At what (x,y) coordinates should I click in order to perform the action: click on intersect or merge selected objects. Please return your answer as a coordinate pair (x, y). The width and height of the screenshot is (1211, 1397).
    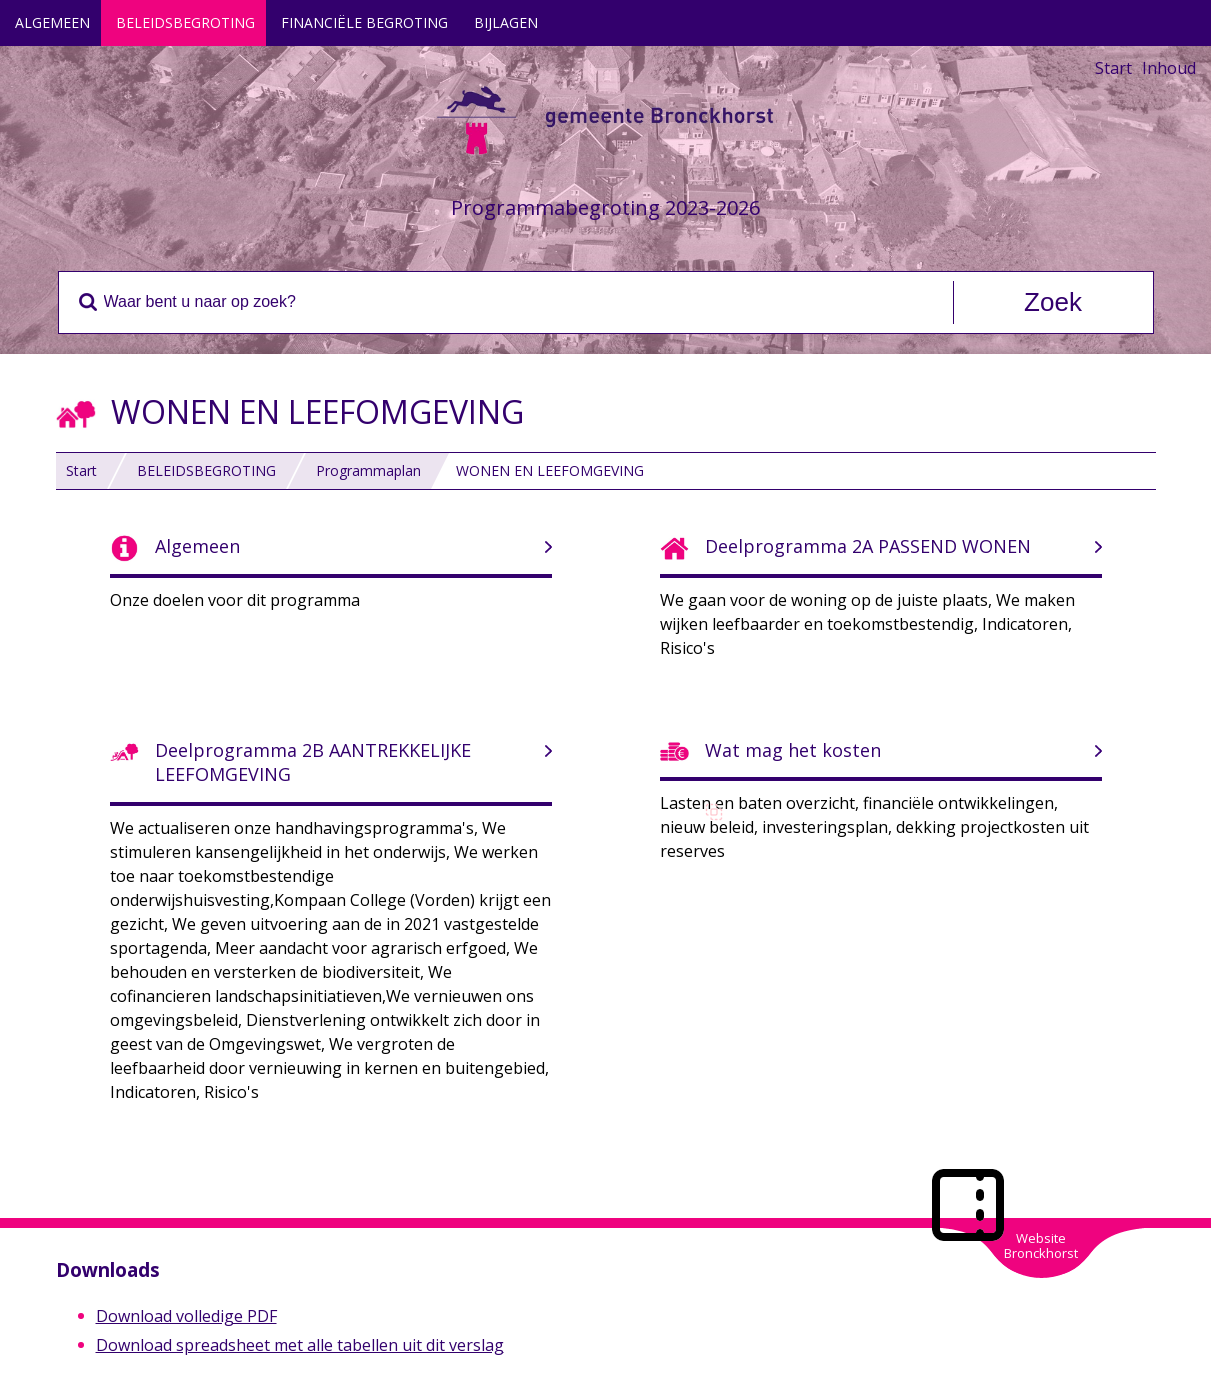
    Looking at the image, I should click on (714, 812).